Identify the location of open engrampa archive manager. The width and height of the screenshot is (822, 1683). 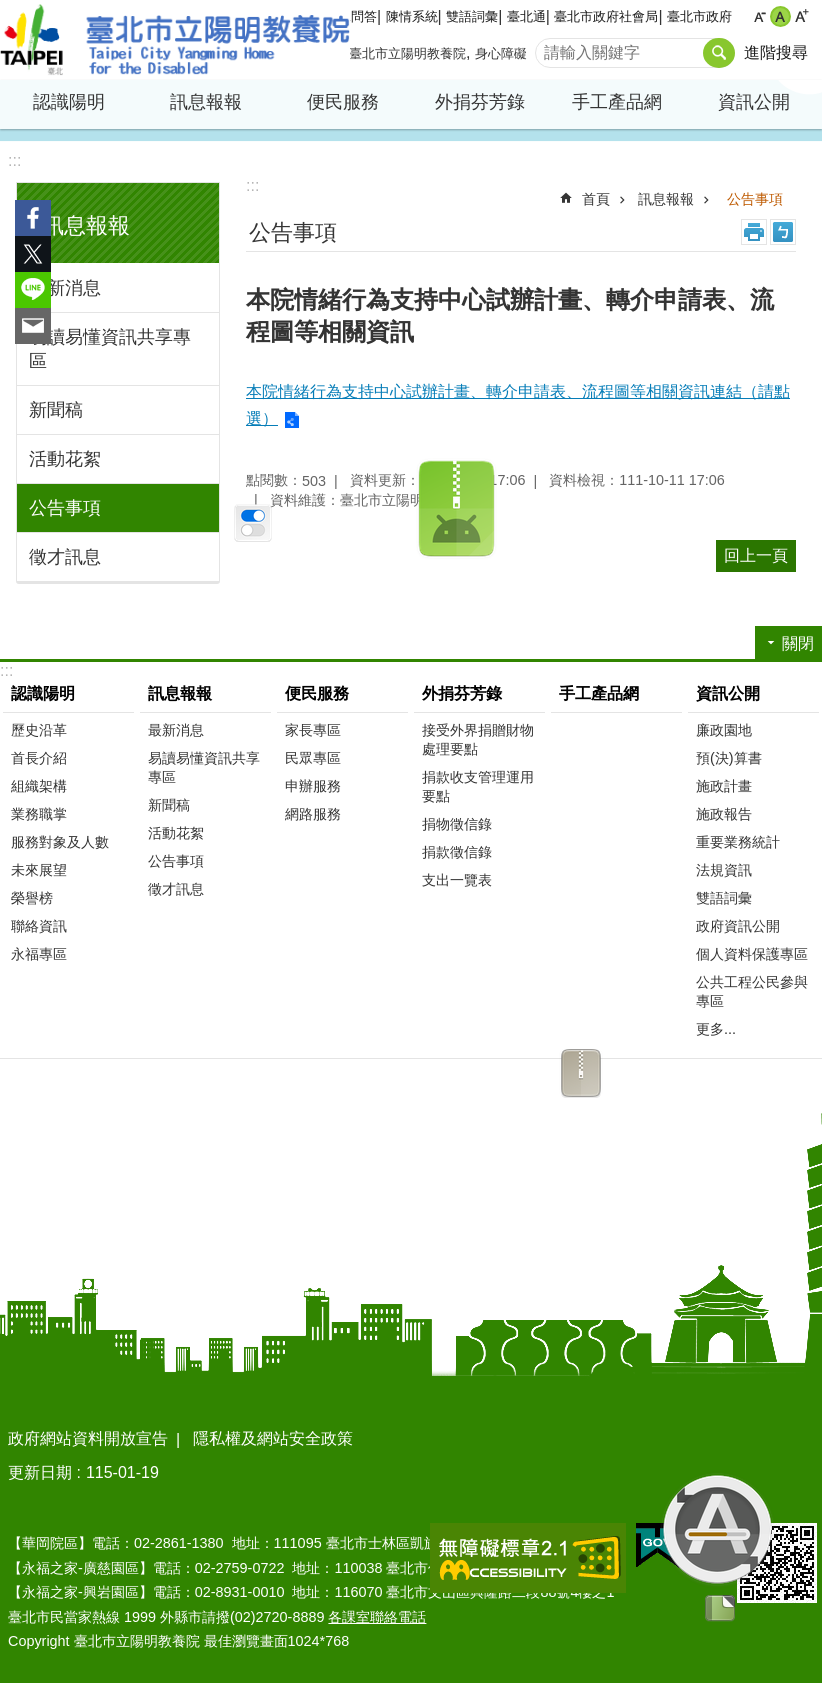
(581, 1073).